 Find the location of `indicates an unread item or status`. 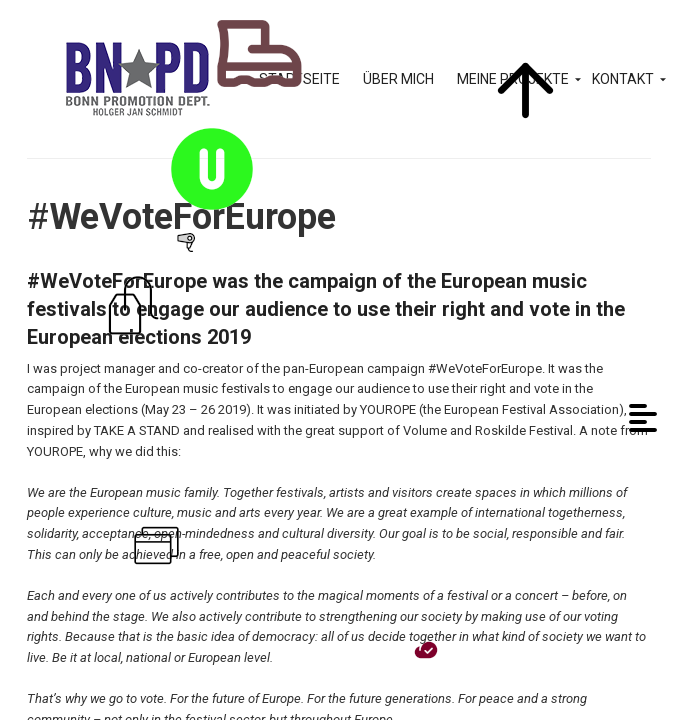

indicates an unread item or status is located at coordinates (212, 169).